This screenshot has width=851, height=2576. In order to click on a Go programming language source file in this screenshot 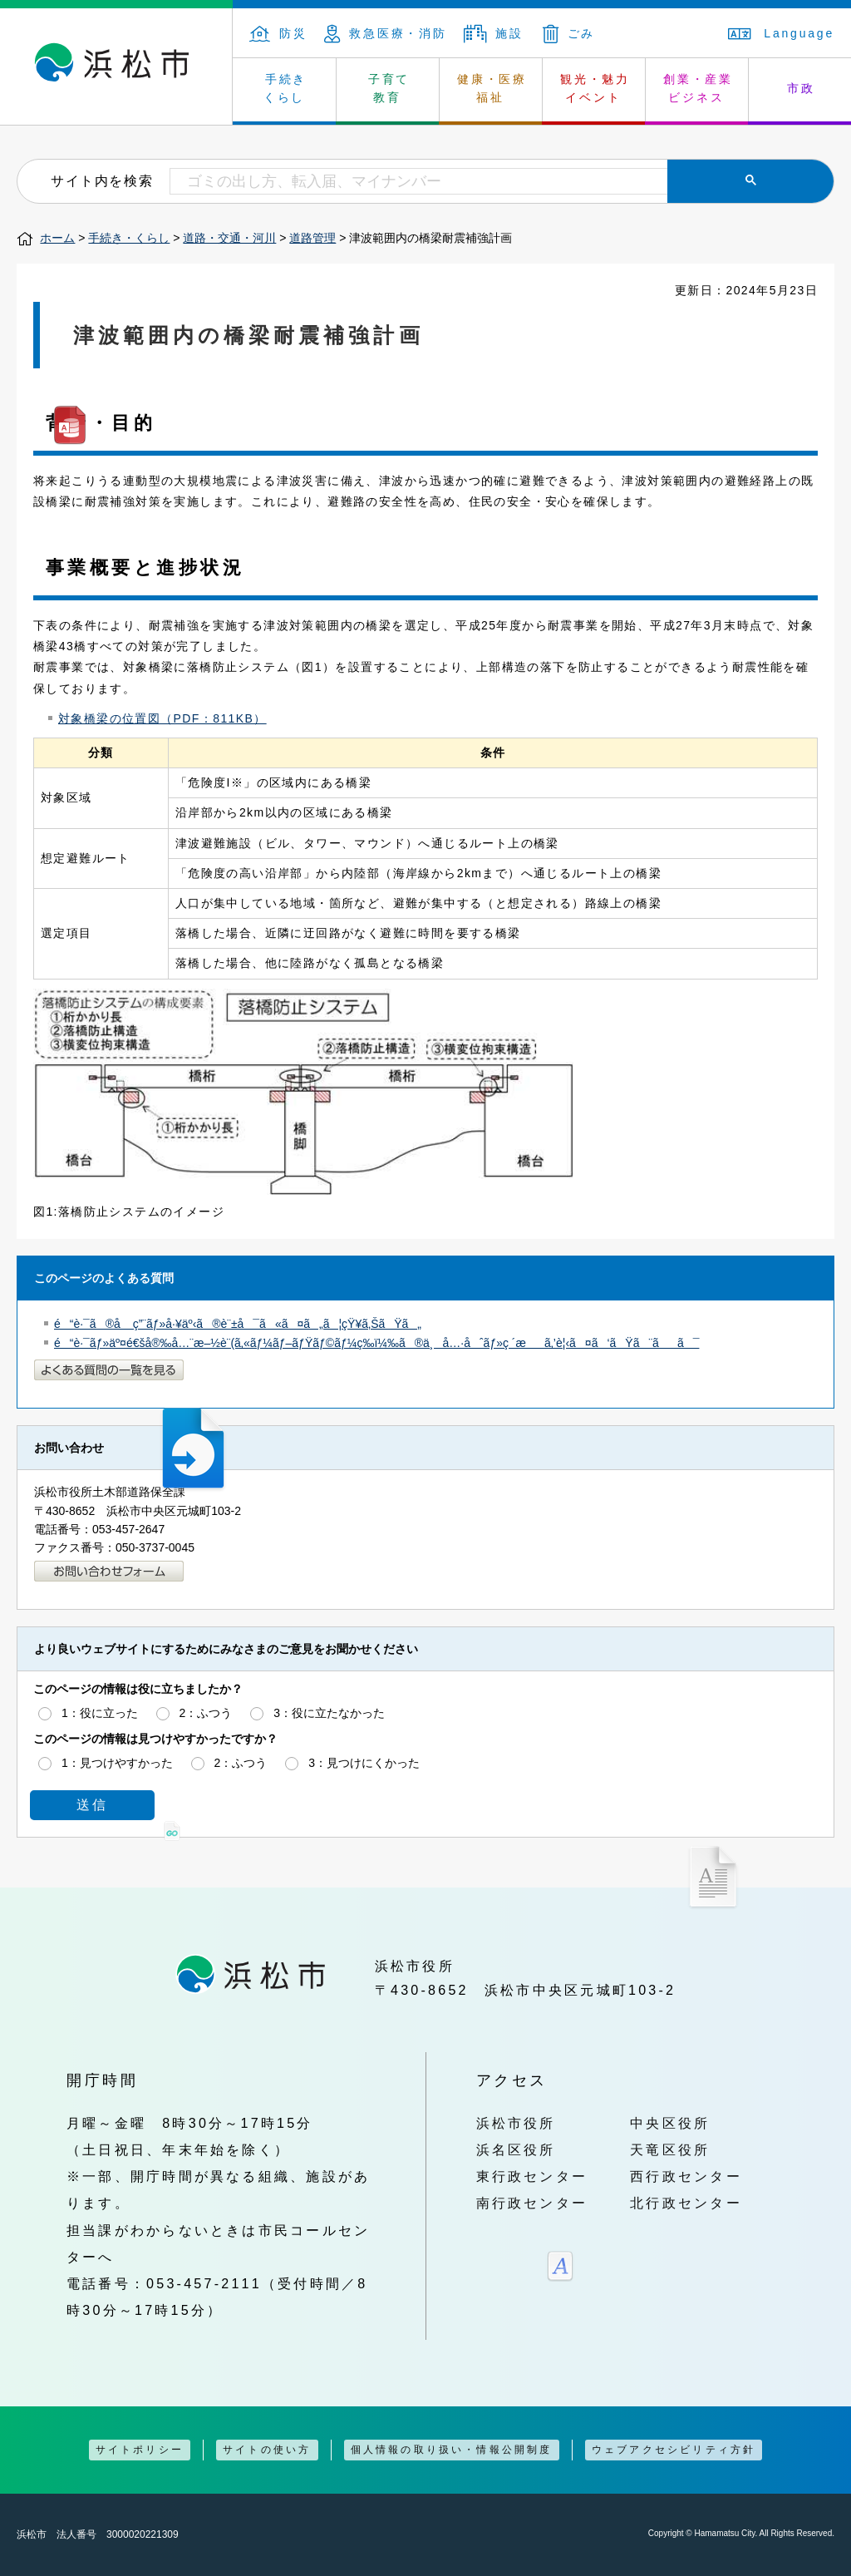, I will do `click(172, 1831)`.